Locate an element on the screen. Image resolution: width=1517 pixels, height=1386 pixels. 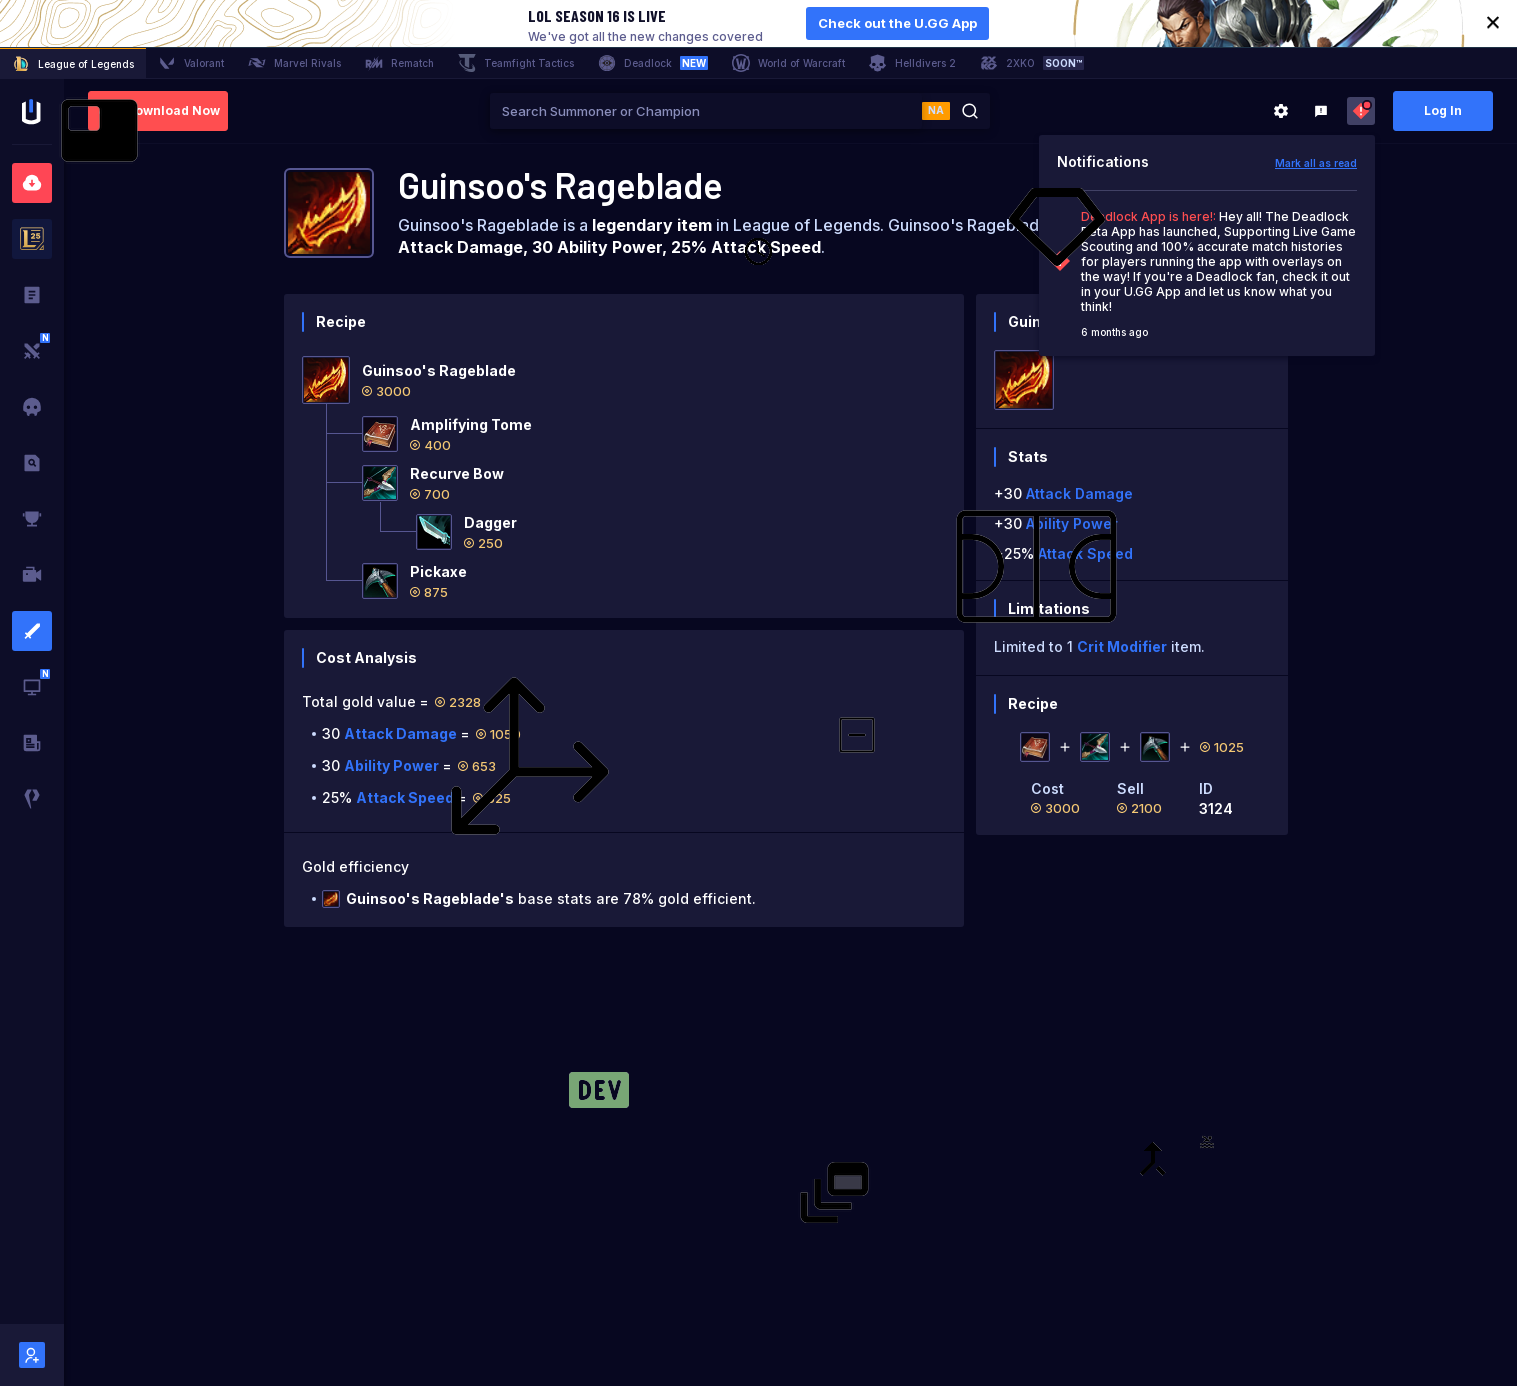
merge two active calls into a conference call is located at coordinates (1153, 1159).